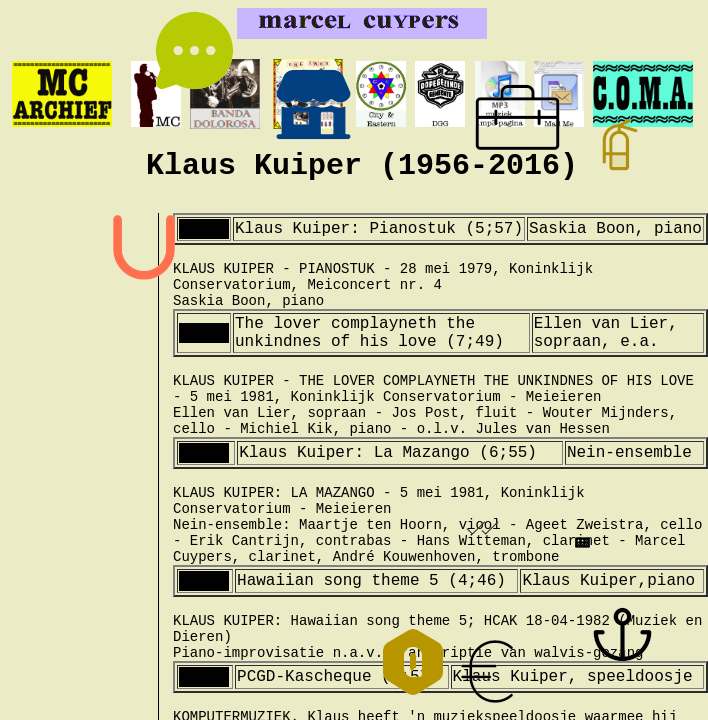  Describe the element at coordinates (492, 671) in the screenshot. I see `view amount in euros` at that location.